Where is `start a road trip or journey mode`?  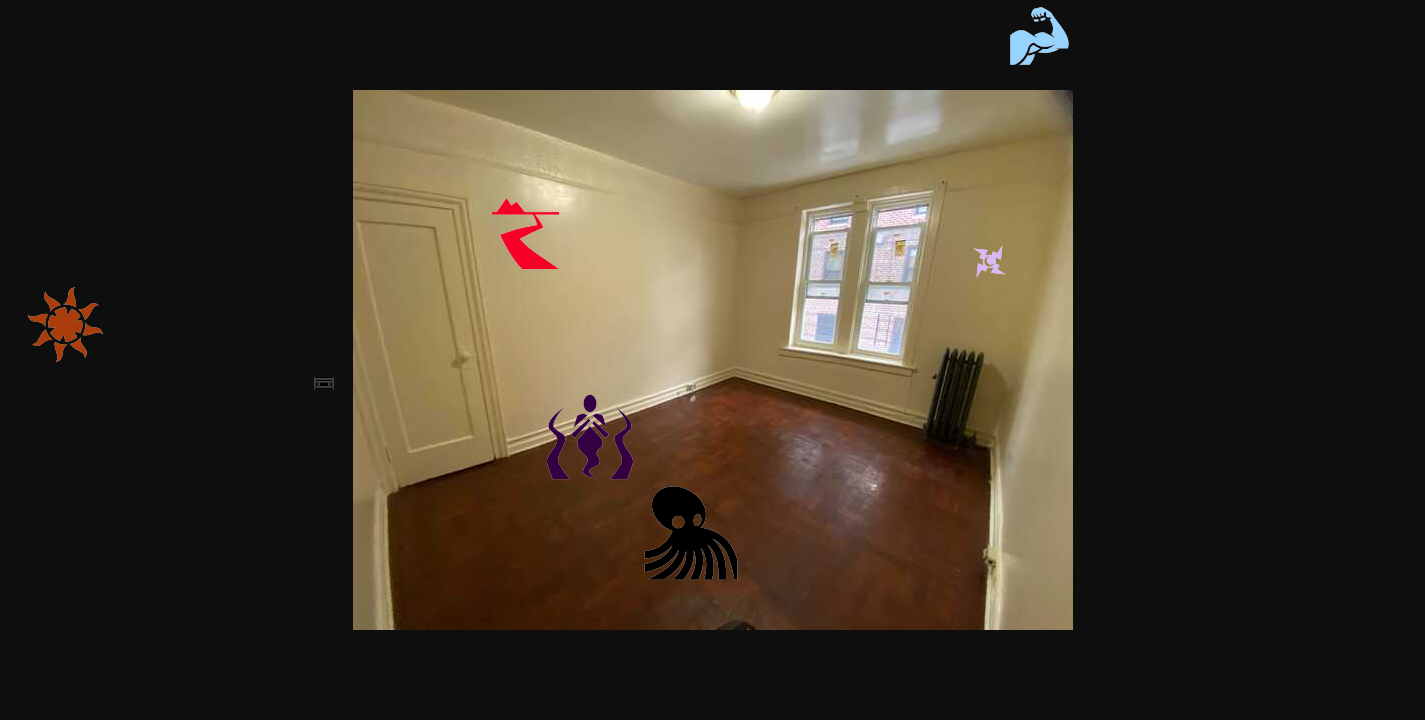 start a road trip or journey mode is located at coordinates (525, 233).